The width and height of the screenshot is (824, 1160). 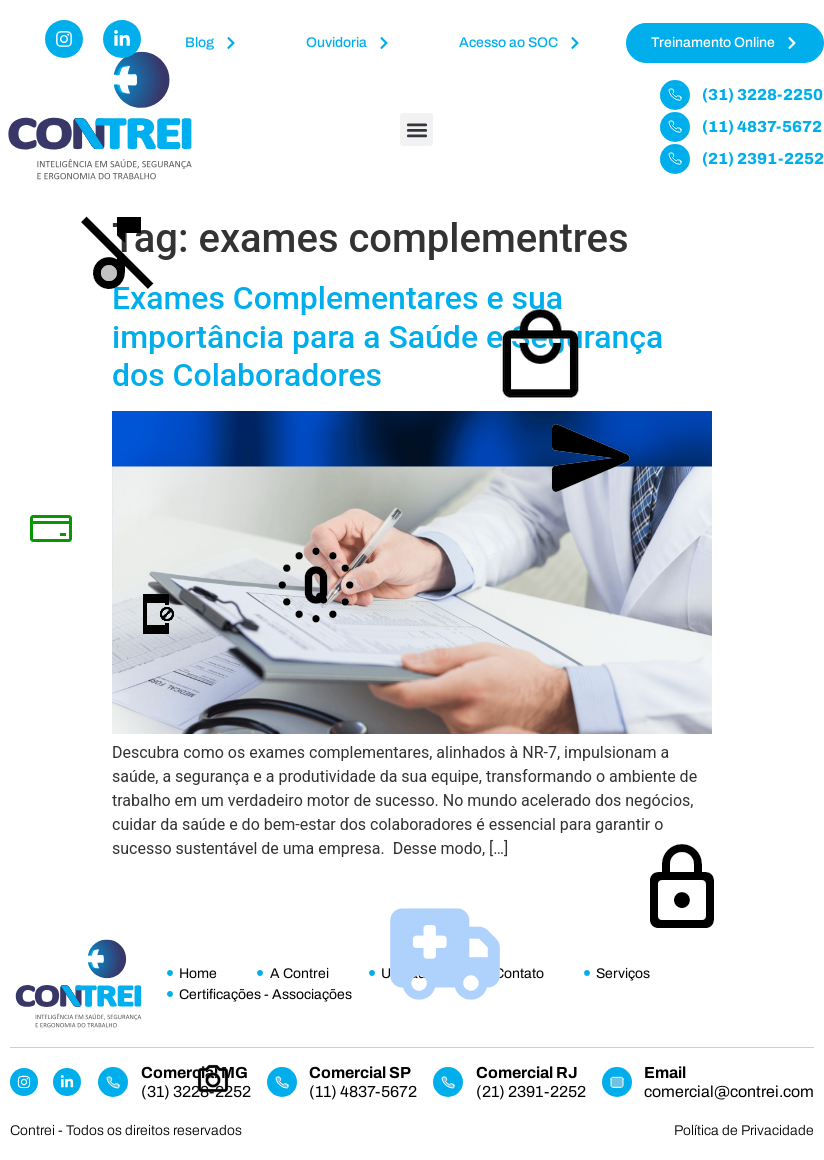 I want to click on request emergency medical services, so click(x=445, y=951).